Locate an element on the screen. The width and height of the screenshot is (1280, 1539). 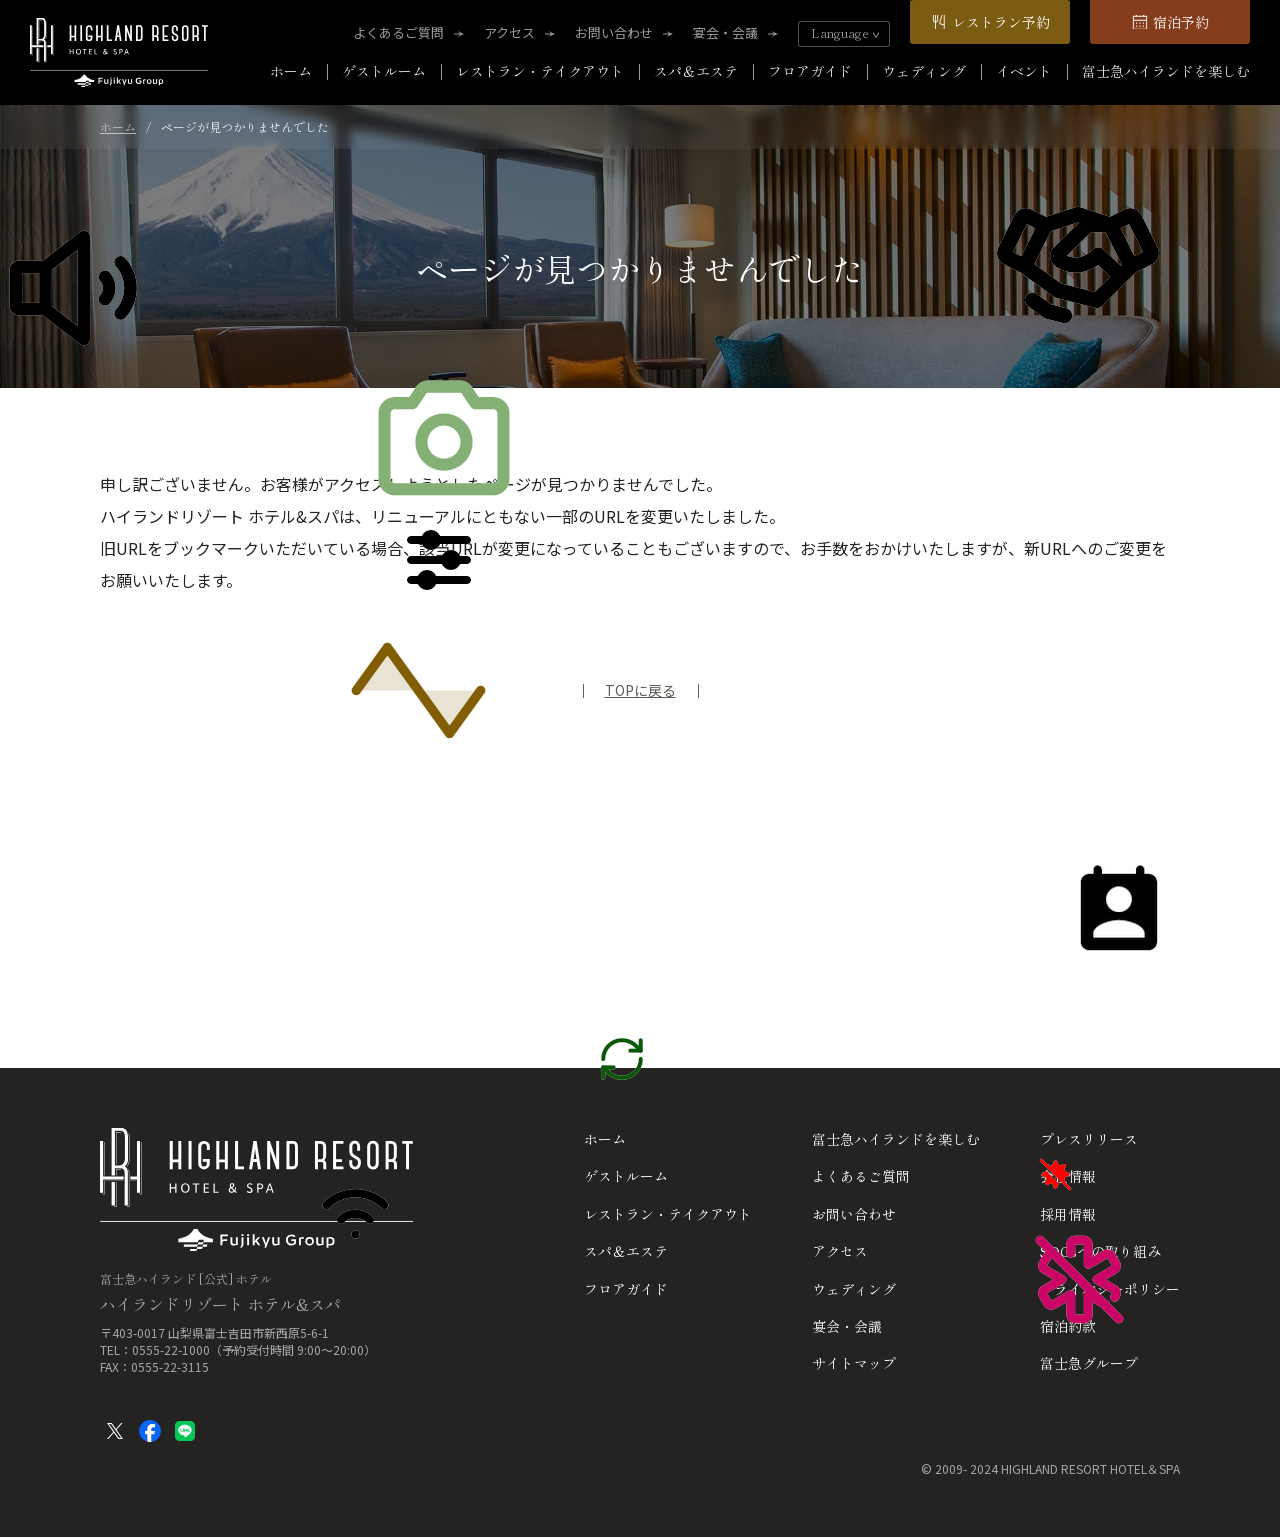
volume is set to high is located at coordinates (71, 288).